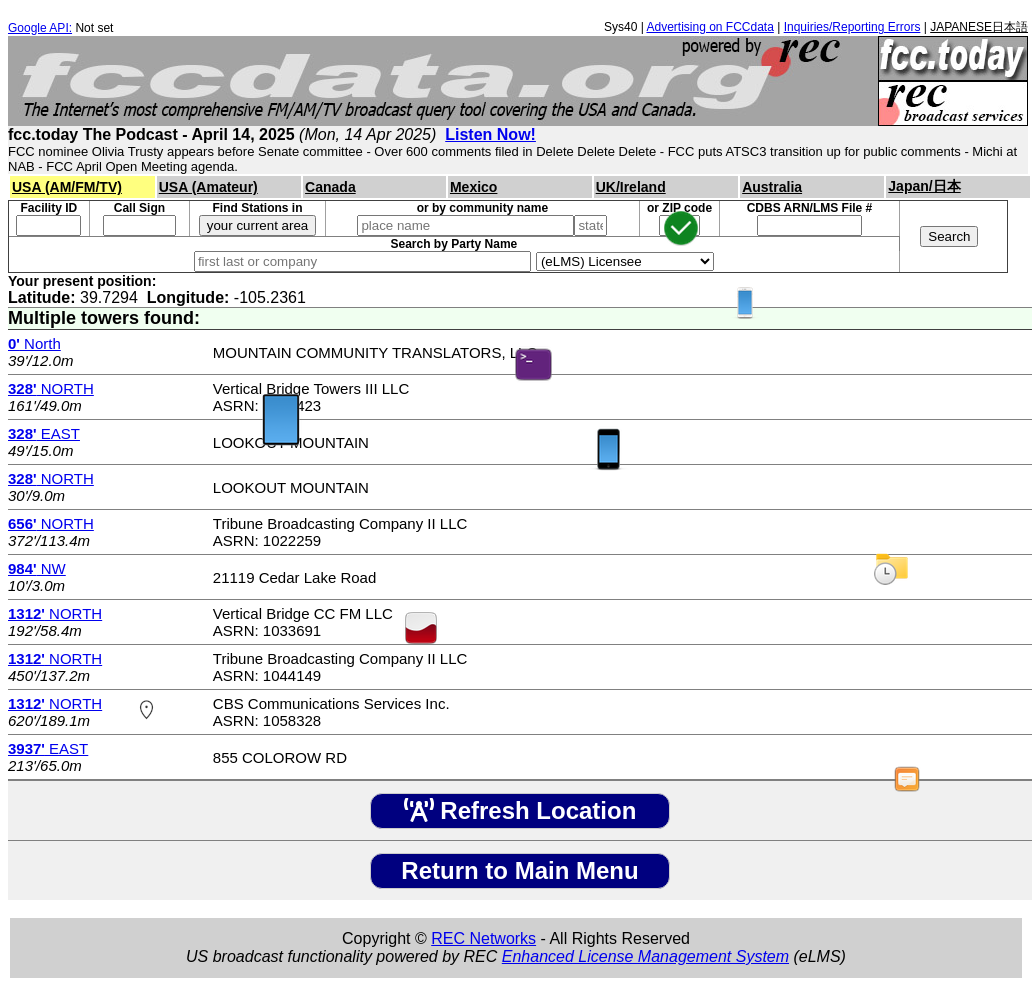 The width and height of the screenshot is (1032, 988). I want to click on open wine compatibility layer application, so click(421, 628).